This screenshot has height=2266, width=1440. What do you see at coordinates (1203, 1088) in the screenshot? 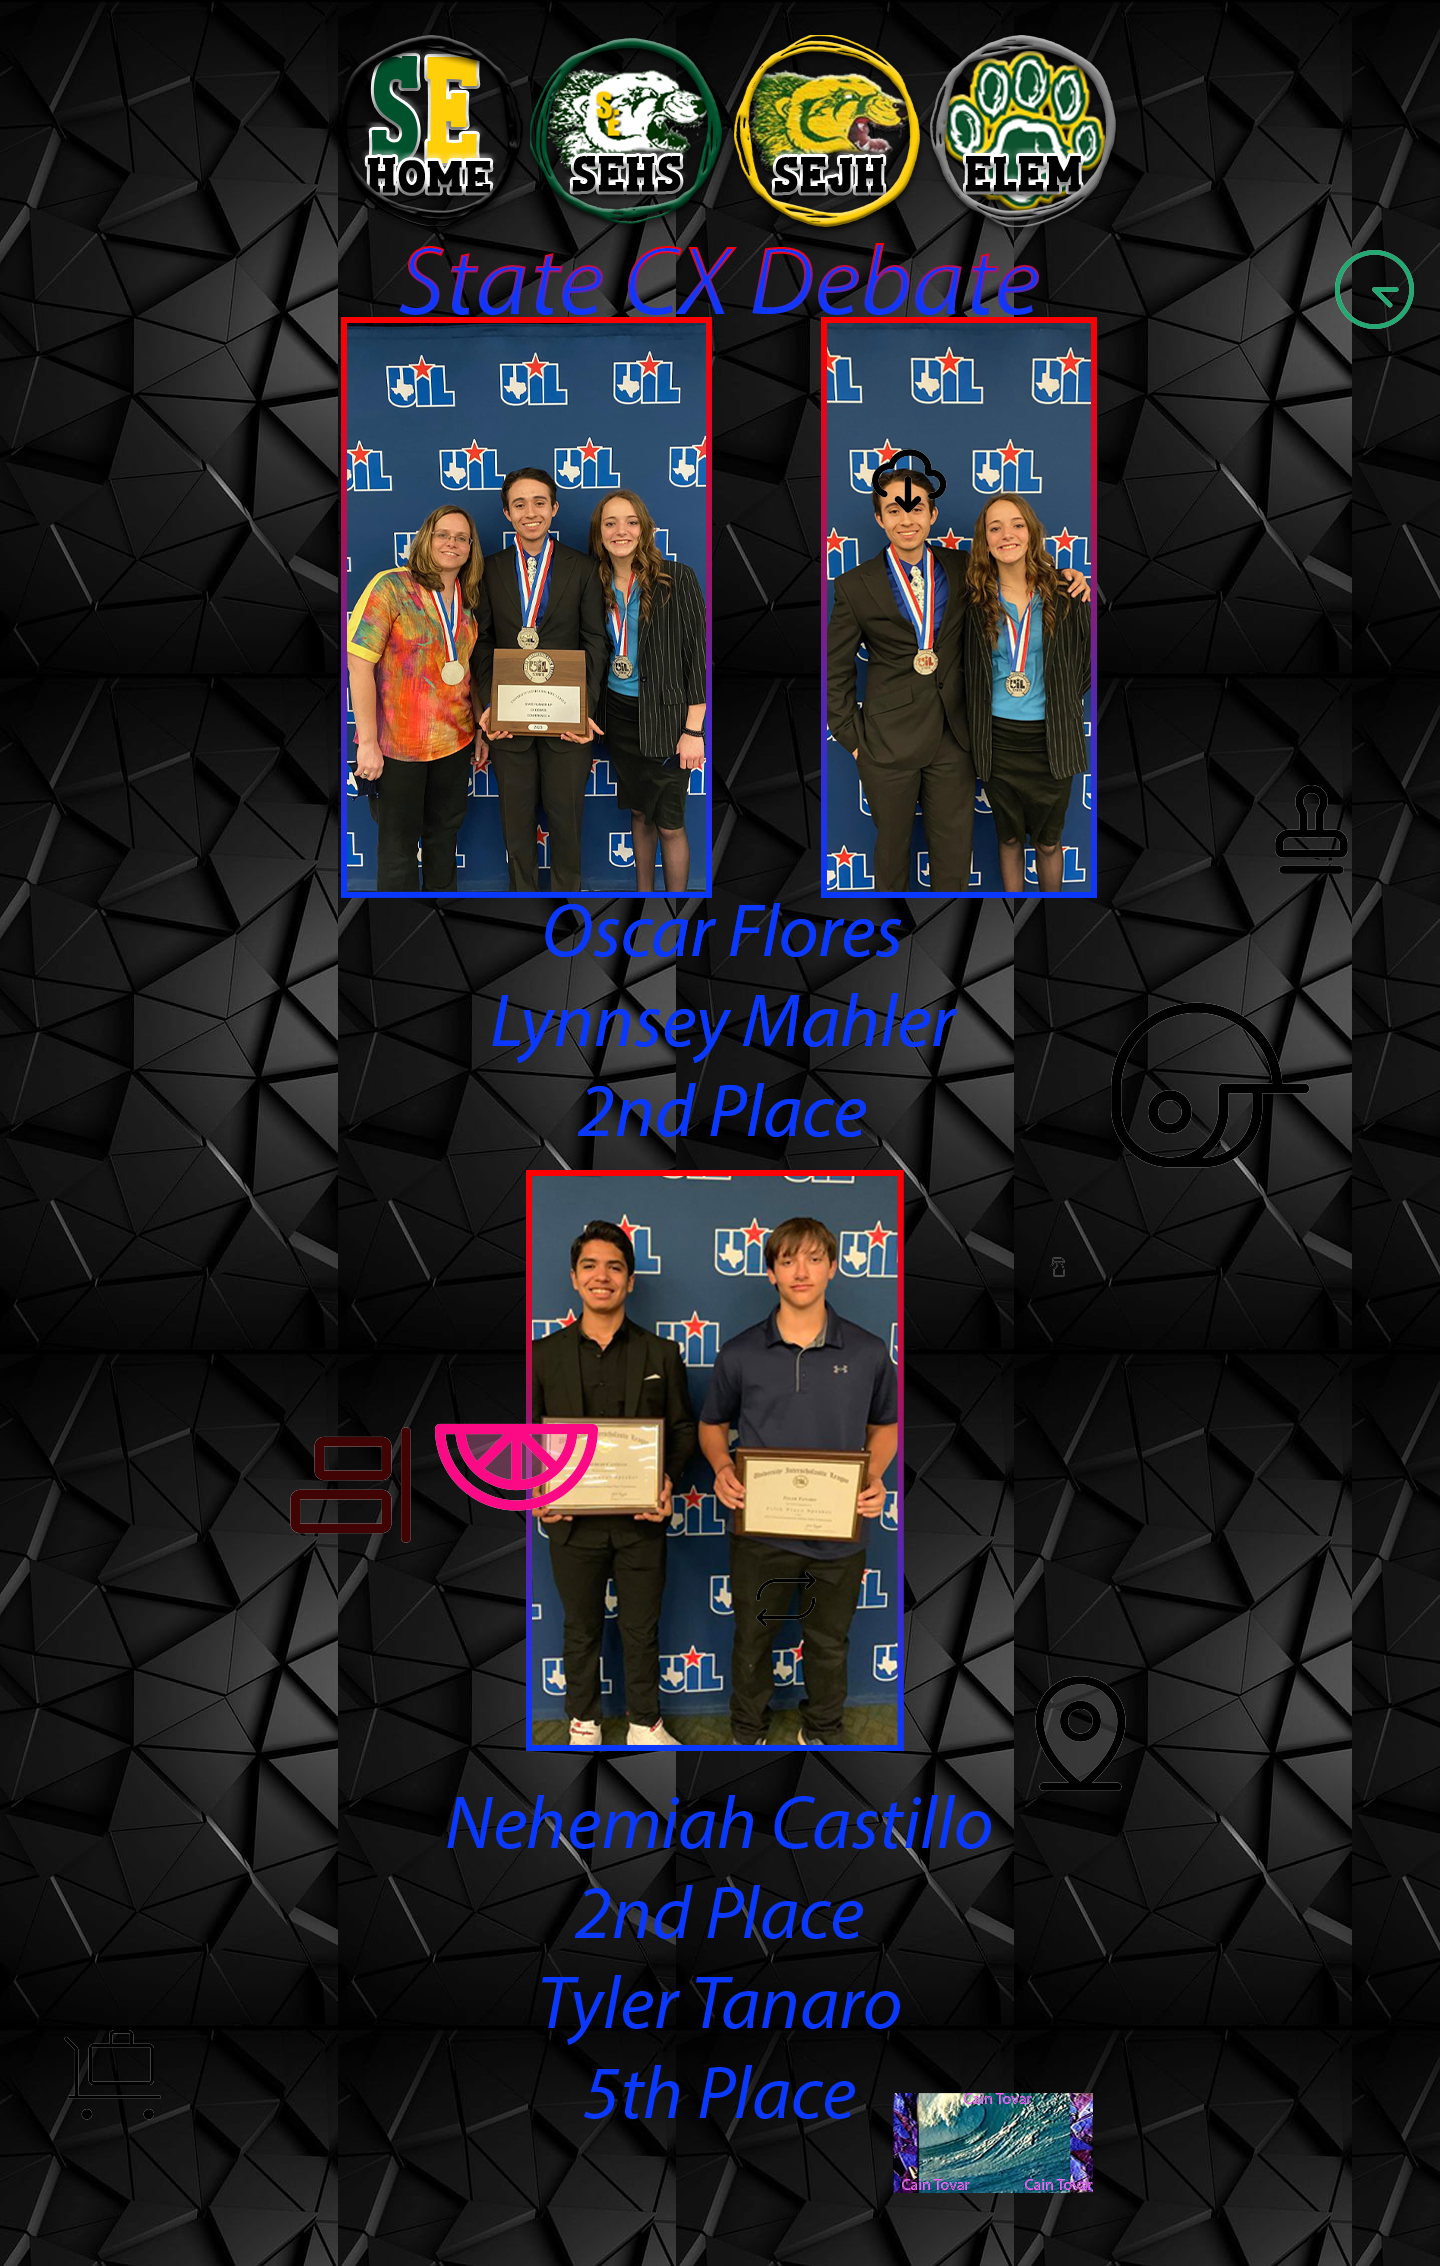
I see `access baseball or sports-related content` at bounding box center [1203, 1088].